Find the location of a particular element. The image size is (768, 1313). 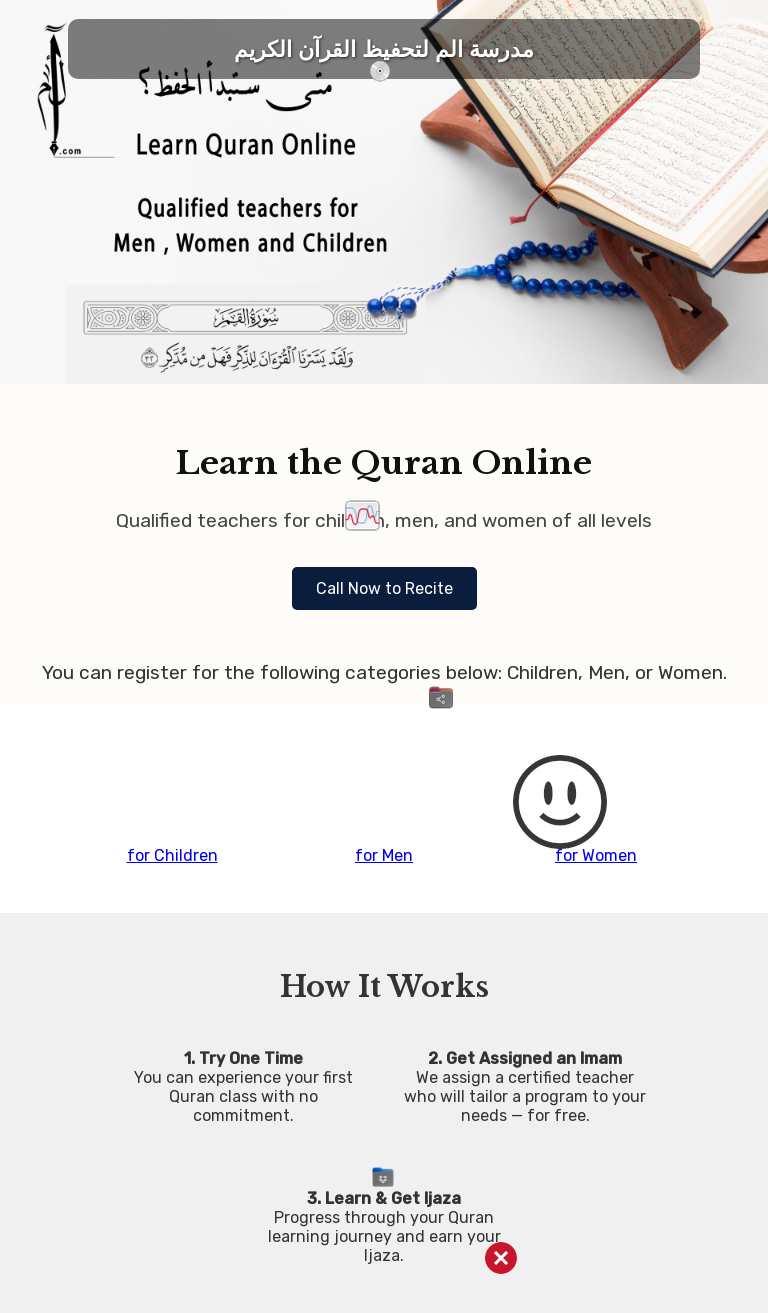

unmount or eject a CD/DVD drive is located at coordinates (380, 71).